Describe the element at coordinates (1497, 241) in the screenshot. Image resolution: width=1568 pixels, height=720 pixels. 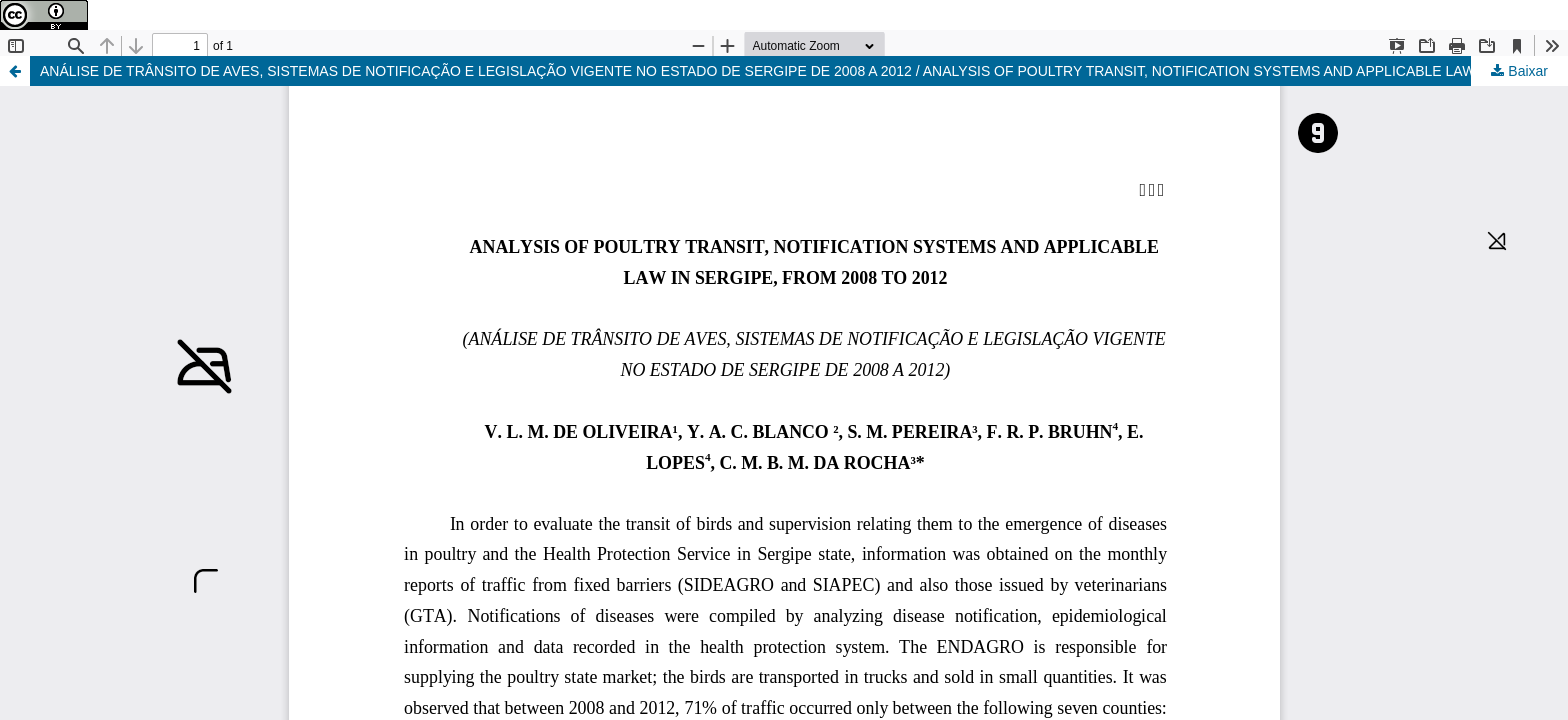
I see `no cellular signal available` at that location.